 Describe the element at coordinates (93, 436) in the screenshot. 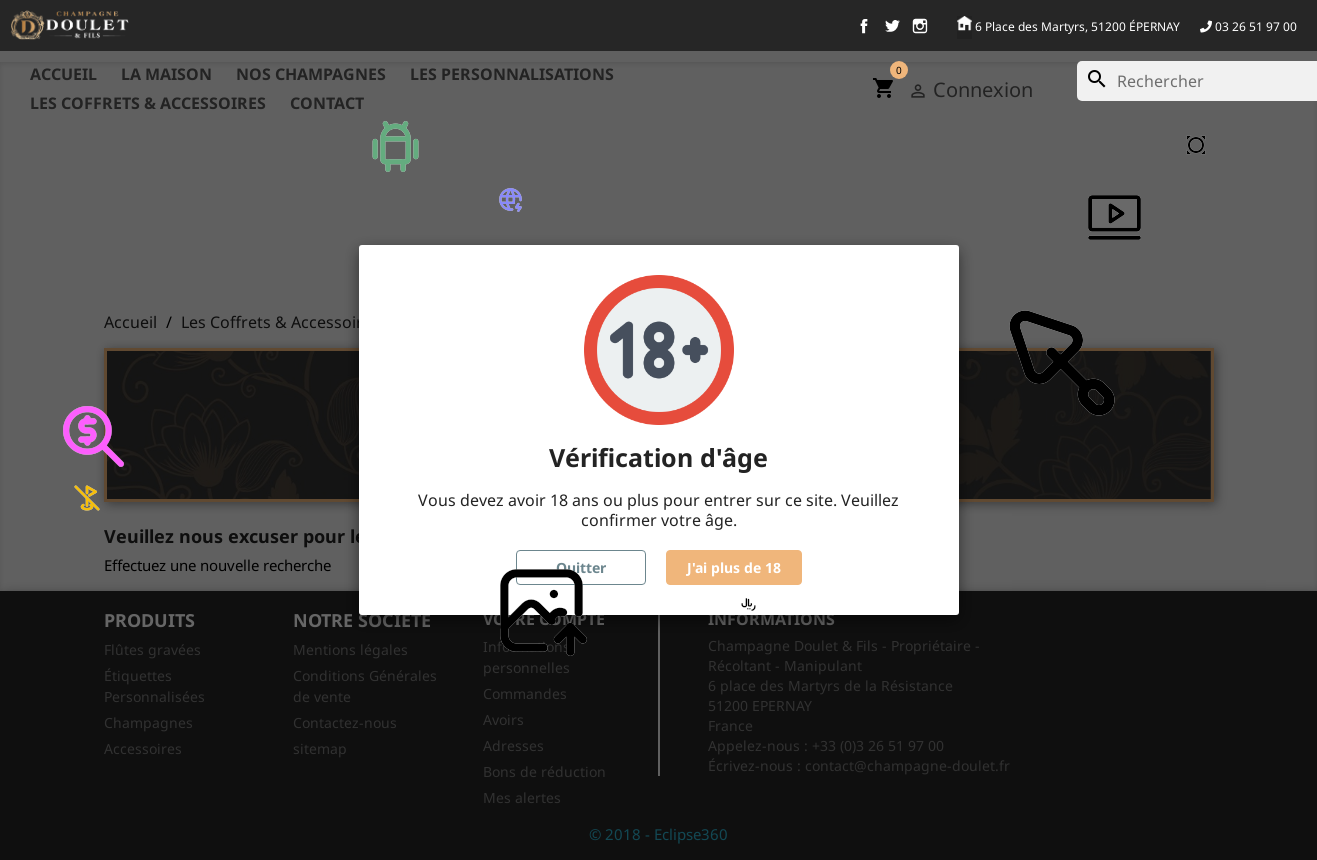

I see `search for pricing or cost information` at that location.